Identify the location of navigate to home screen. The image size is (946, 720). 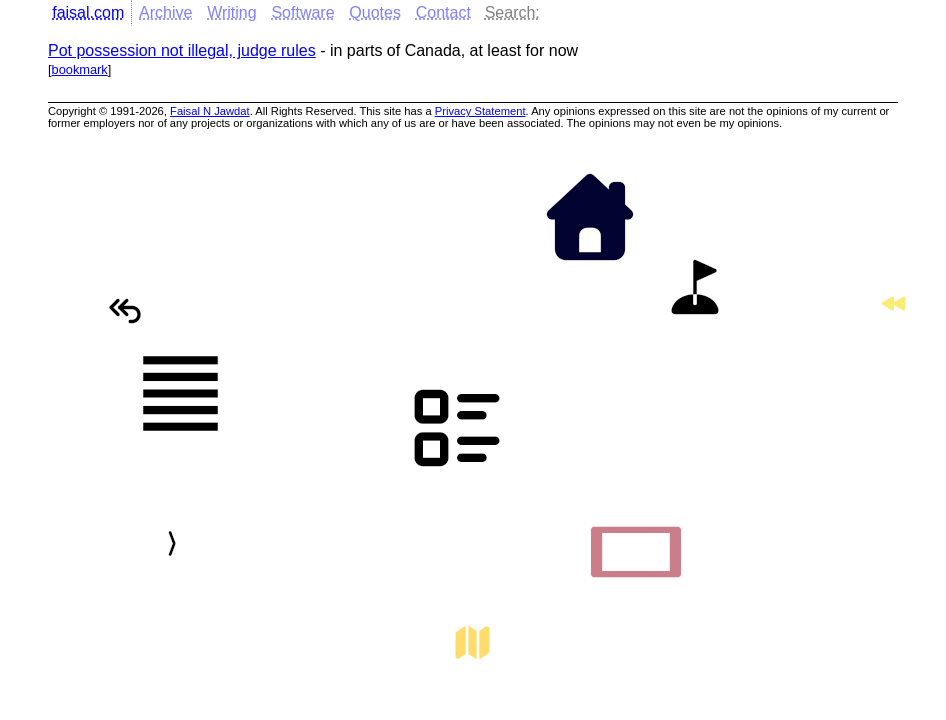
(590, 217).